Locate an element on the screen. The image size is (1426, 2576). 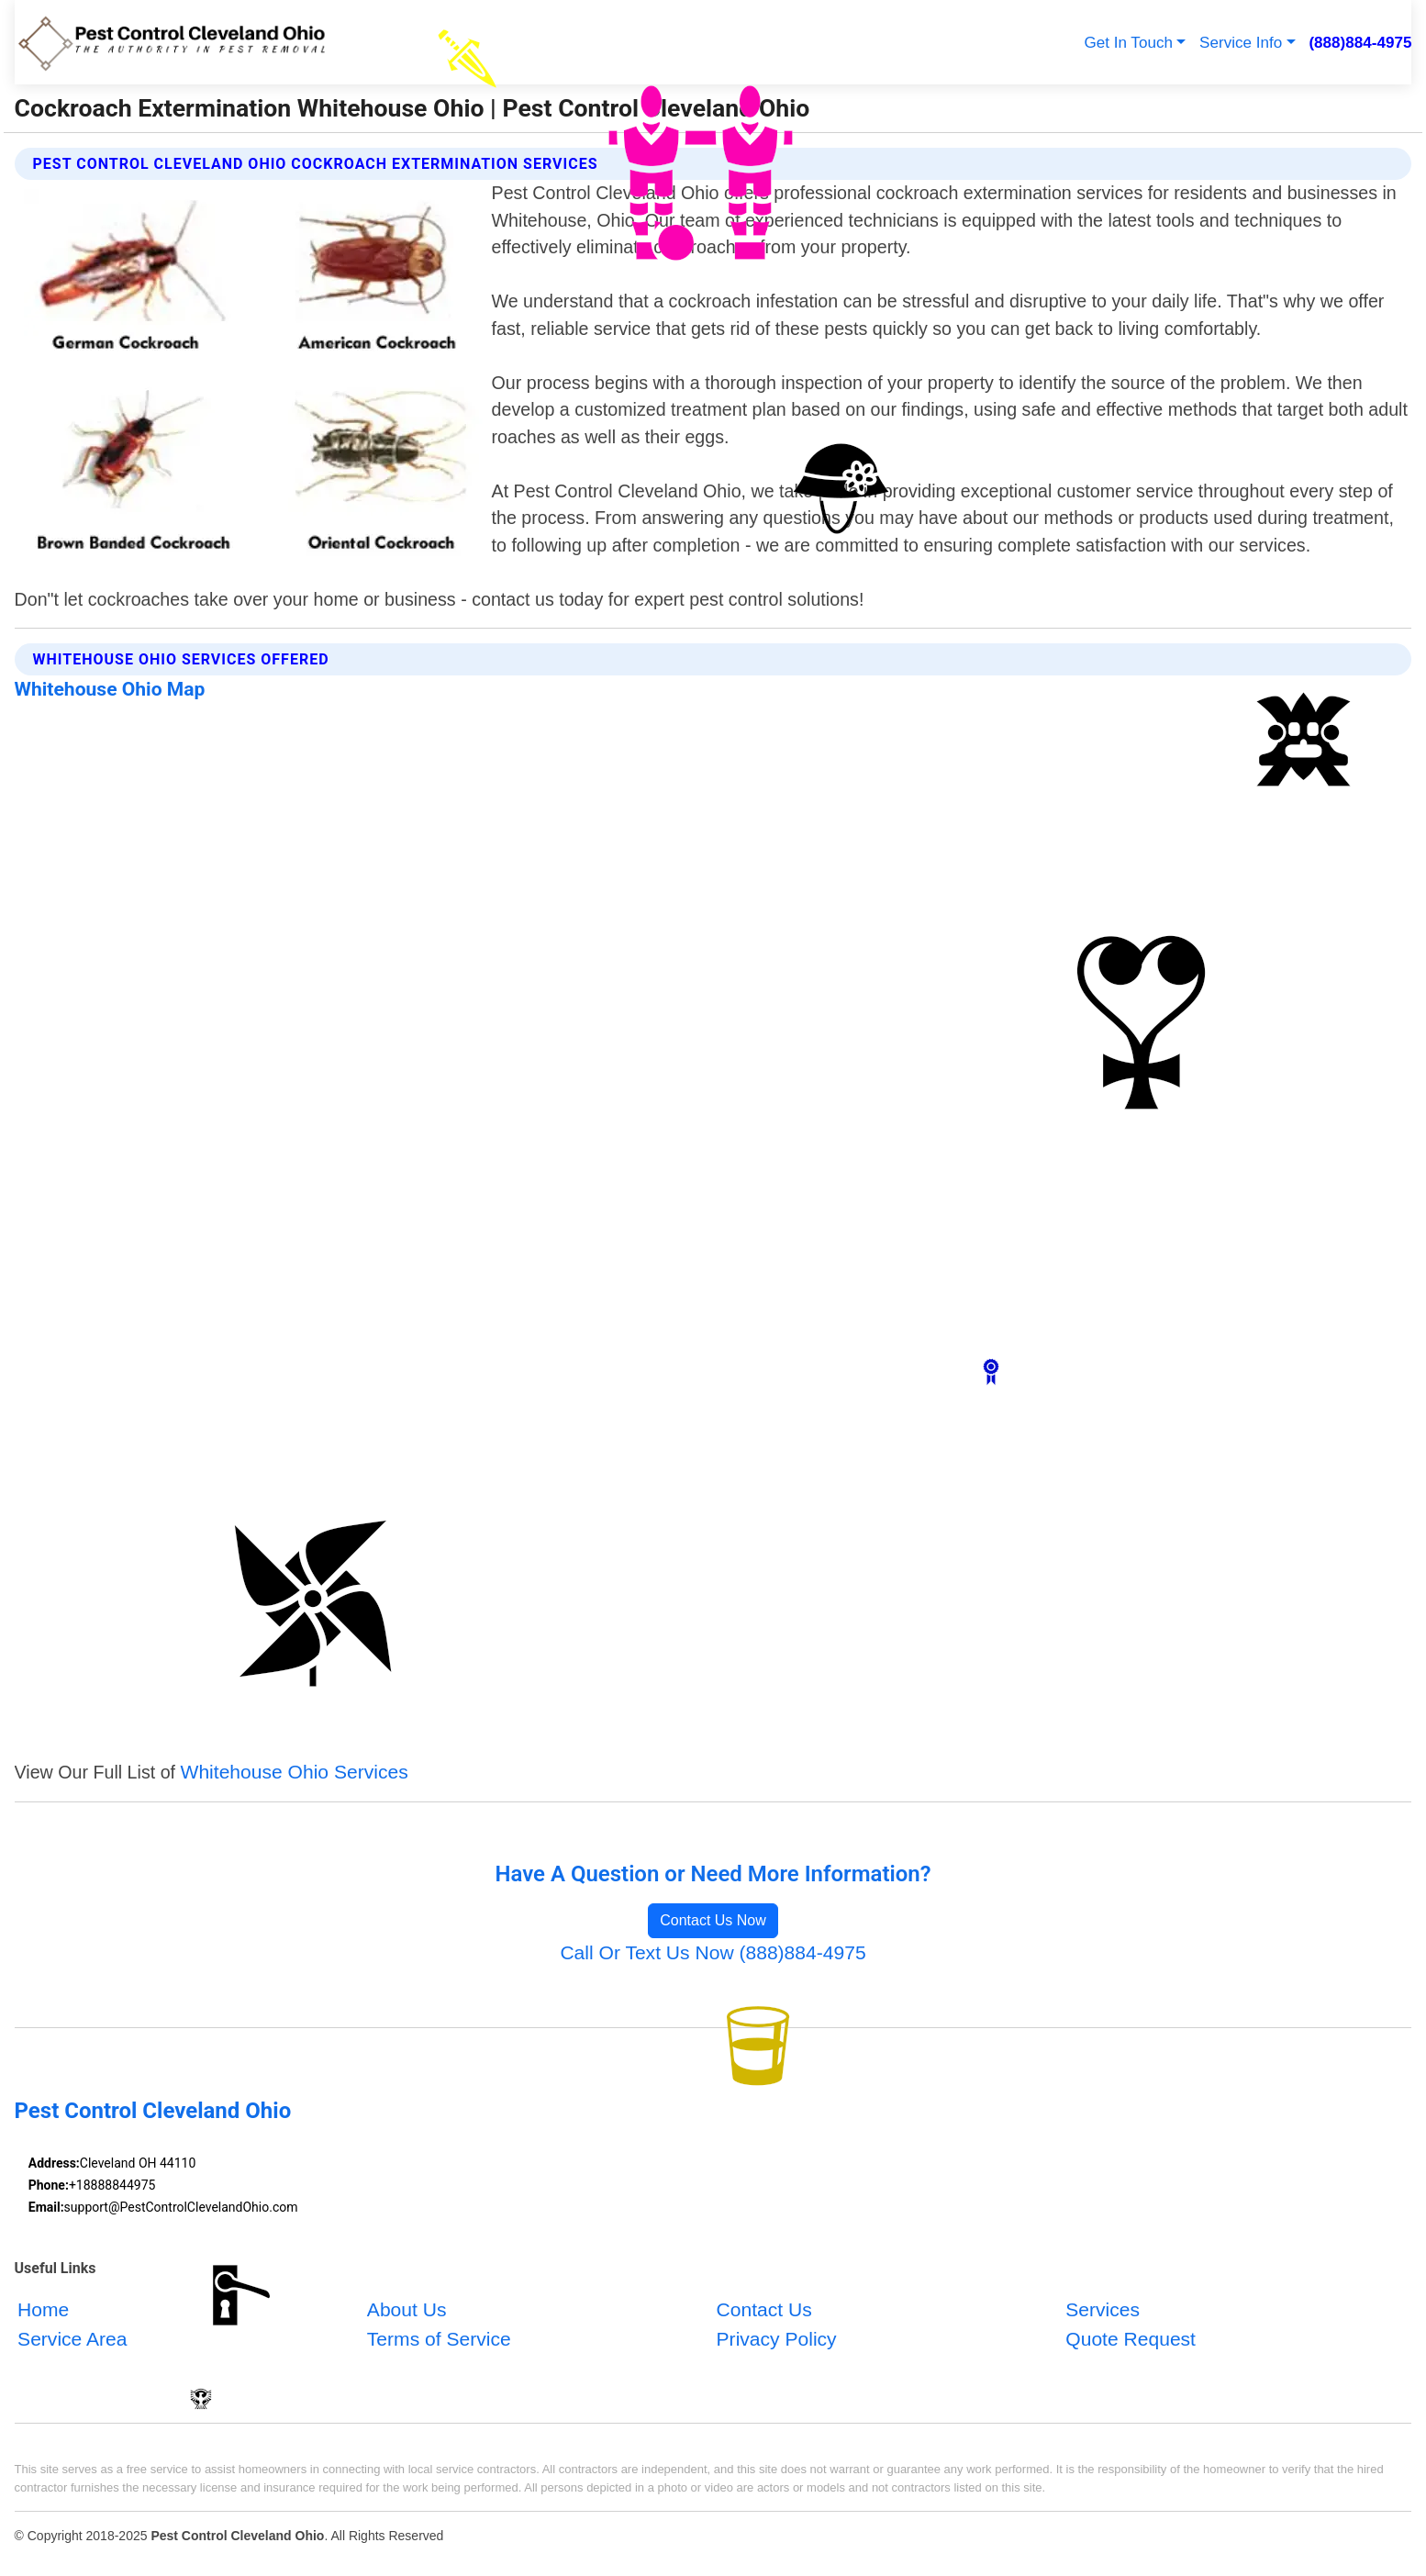
select a flower hat accessory for your character is located at coordinates (841, 488).